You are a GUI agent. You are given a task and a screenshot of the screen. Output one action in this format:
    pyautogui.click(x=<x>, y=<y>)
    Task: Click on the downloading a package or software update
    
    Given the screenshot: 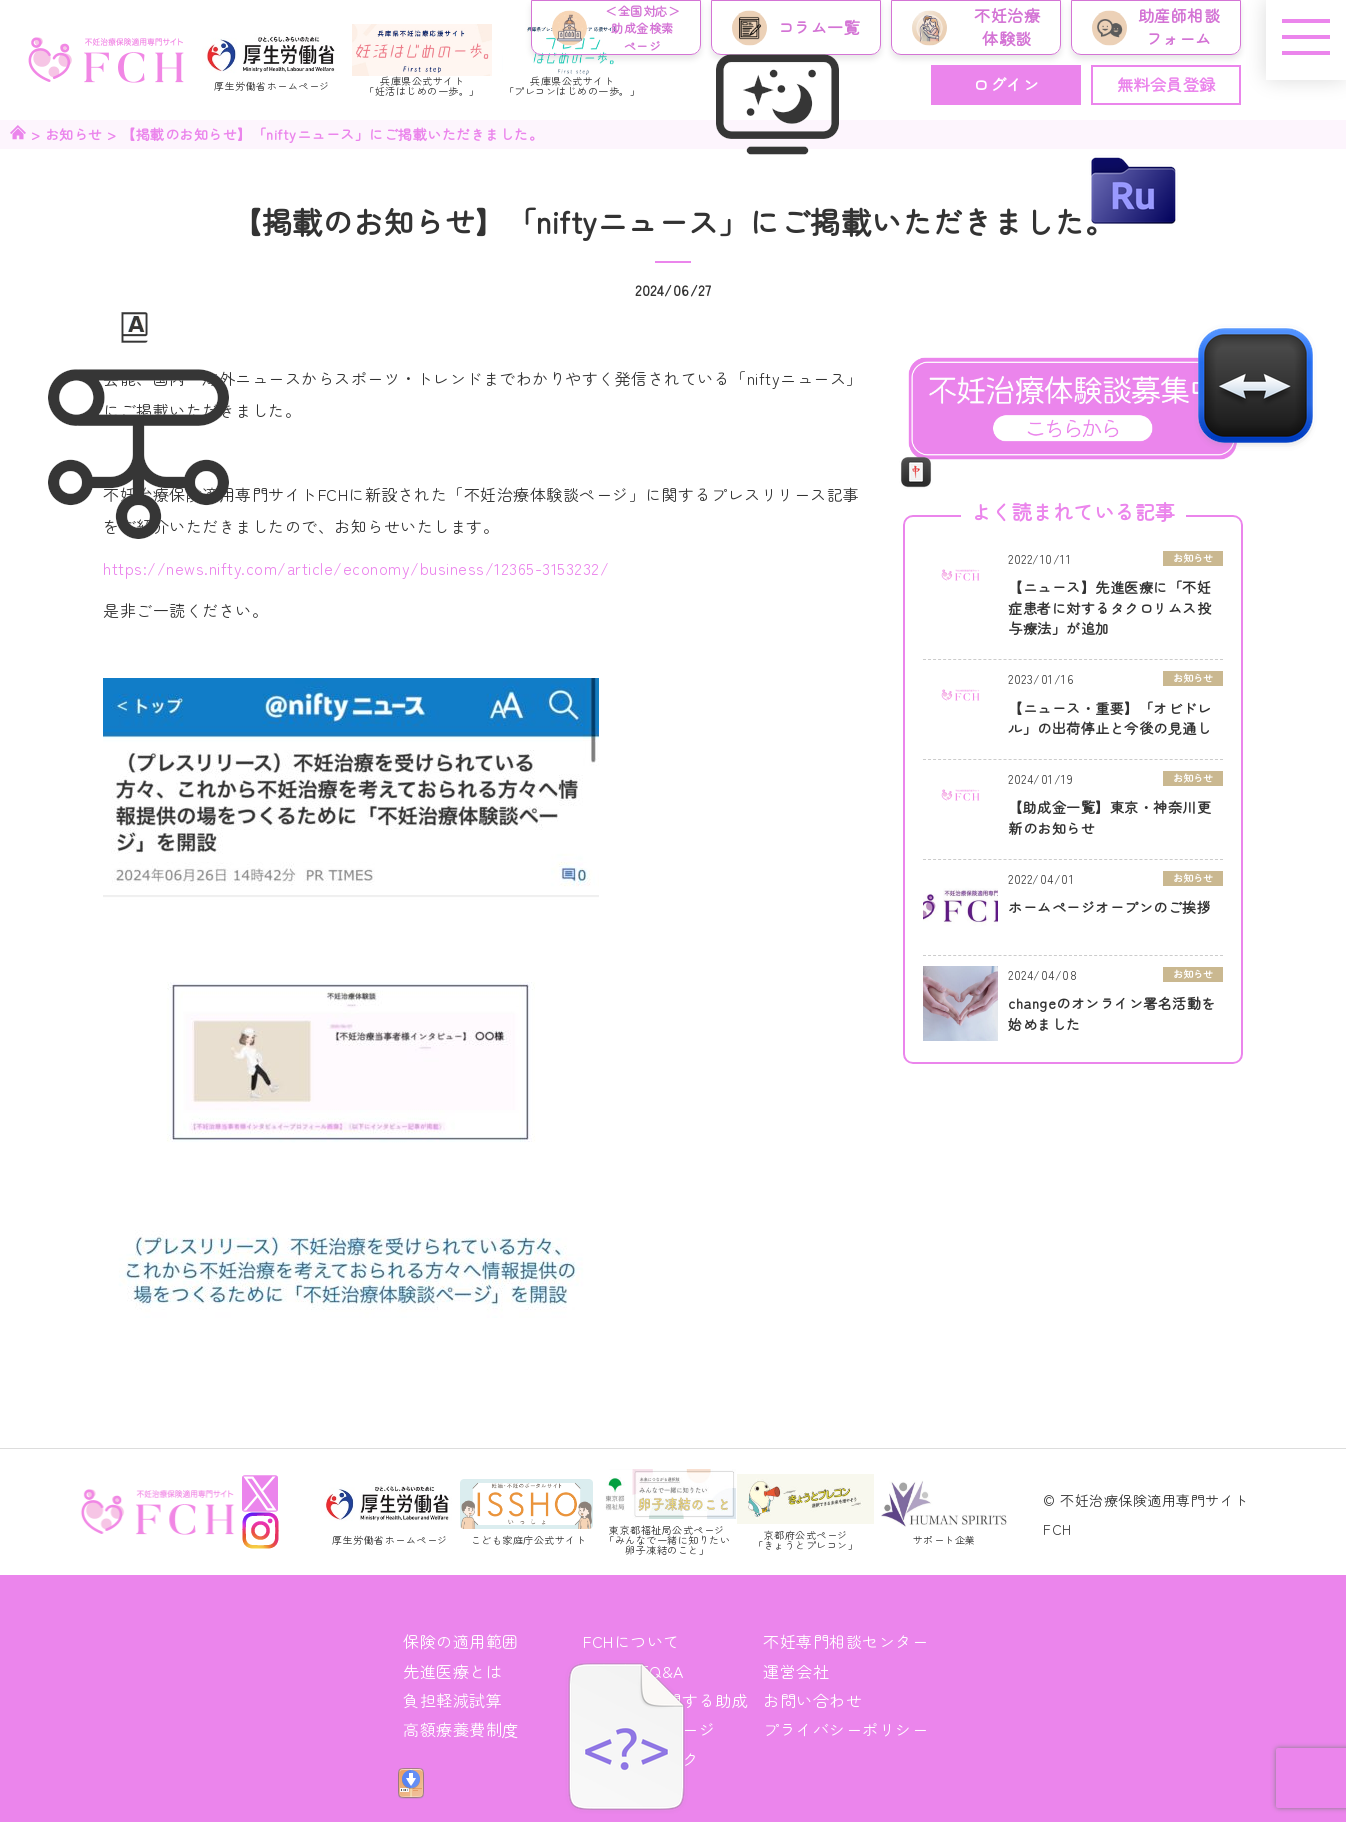 What is the action you would take?
    pyautogui.click(x=411, y=1783)
    